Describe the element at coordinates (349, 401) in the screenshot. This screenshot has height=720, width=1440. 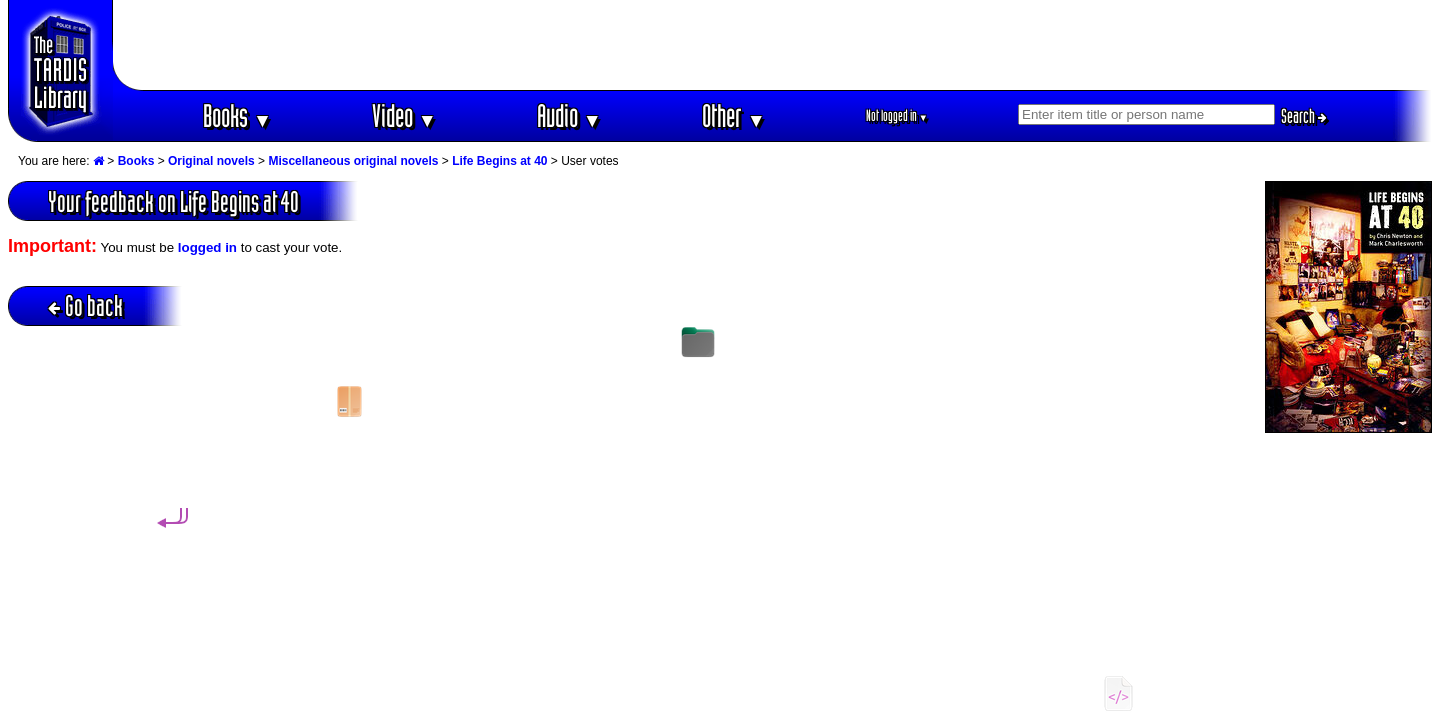
I see `open a compressed archive file` at that location.